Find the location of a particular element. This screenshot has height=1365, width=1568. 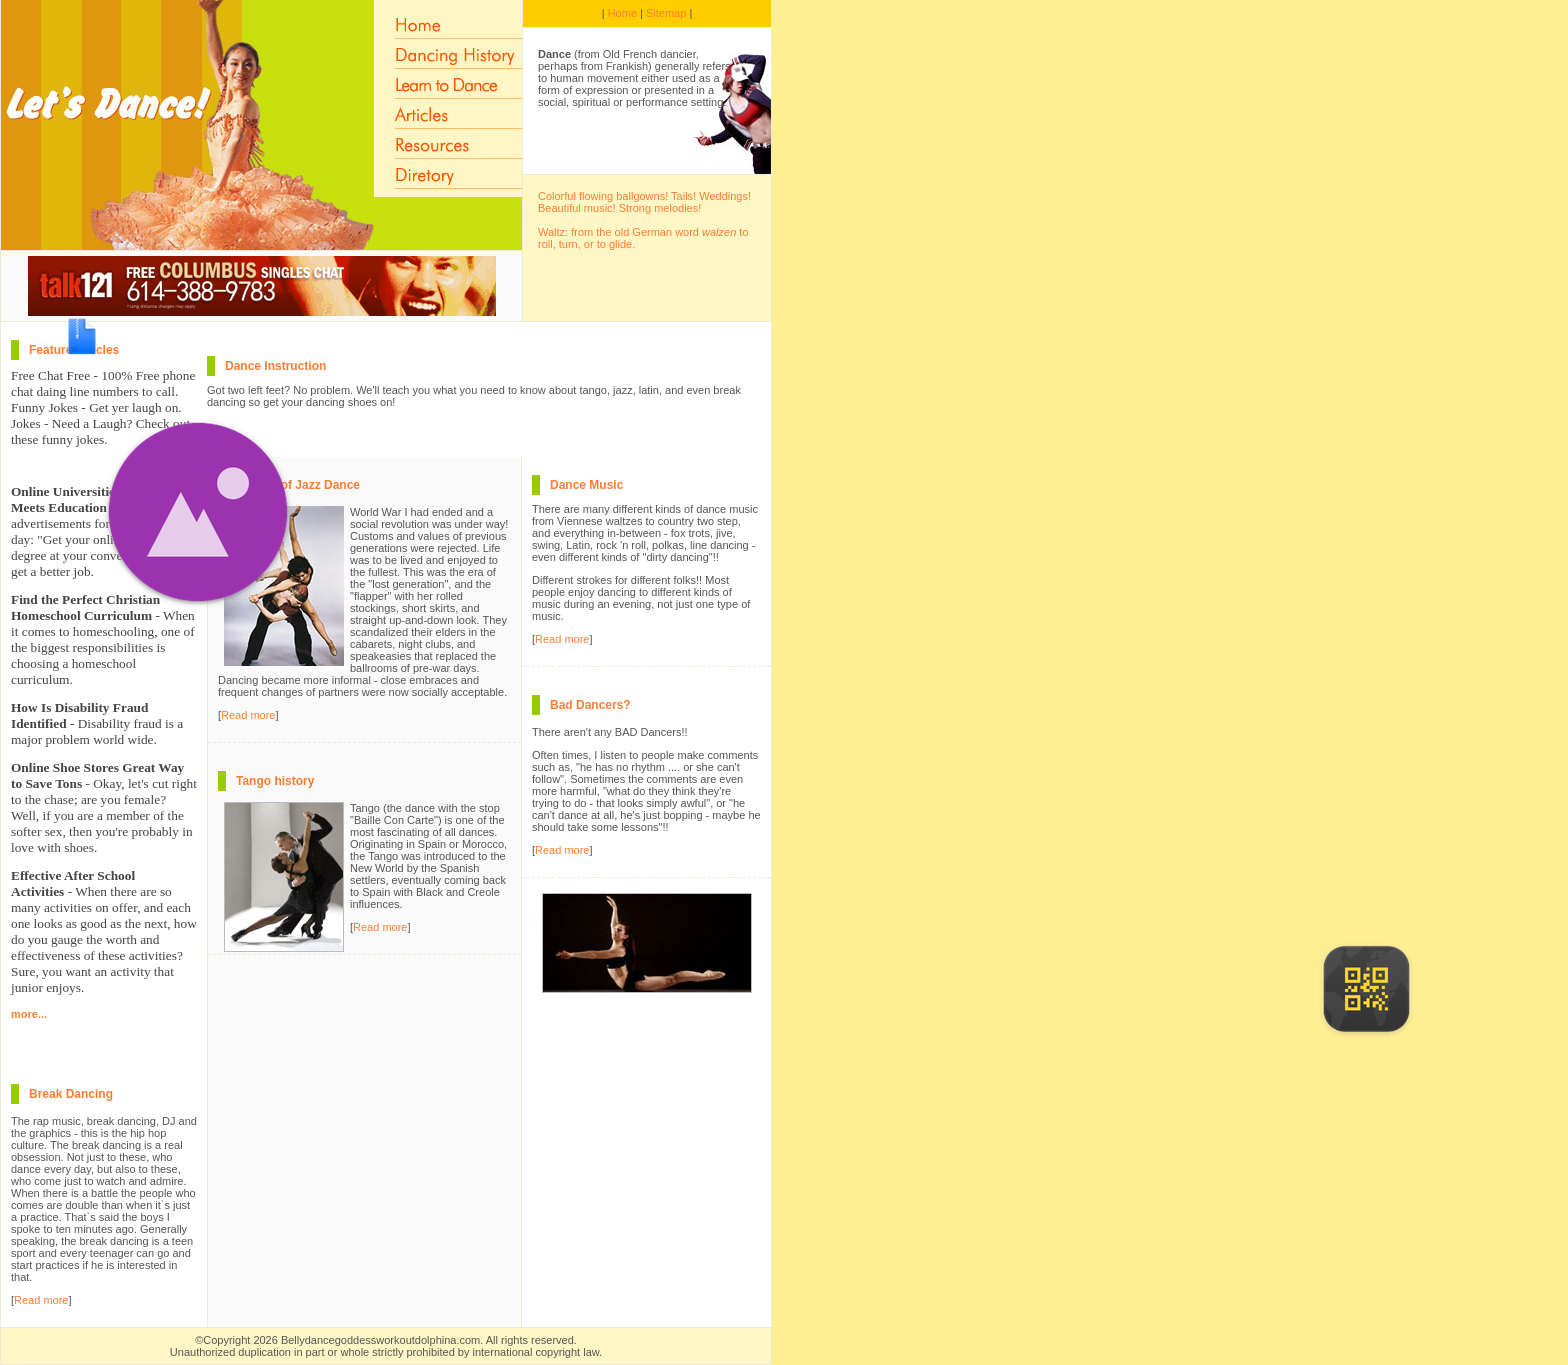

indicates a photo or image file is located at coordinates (198, 512).